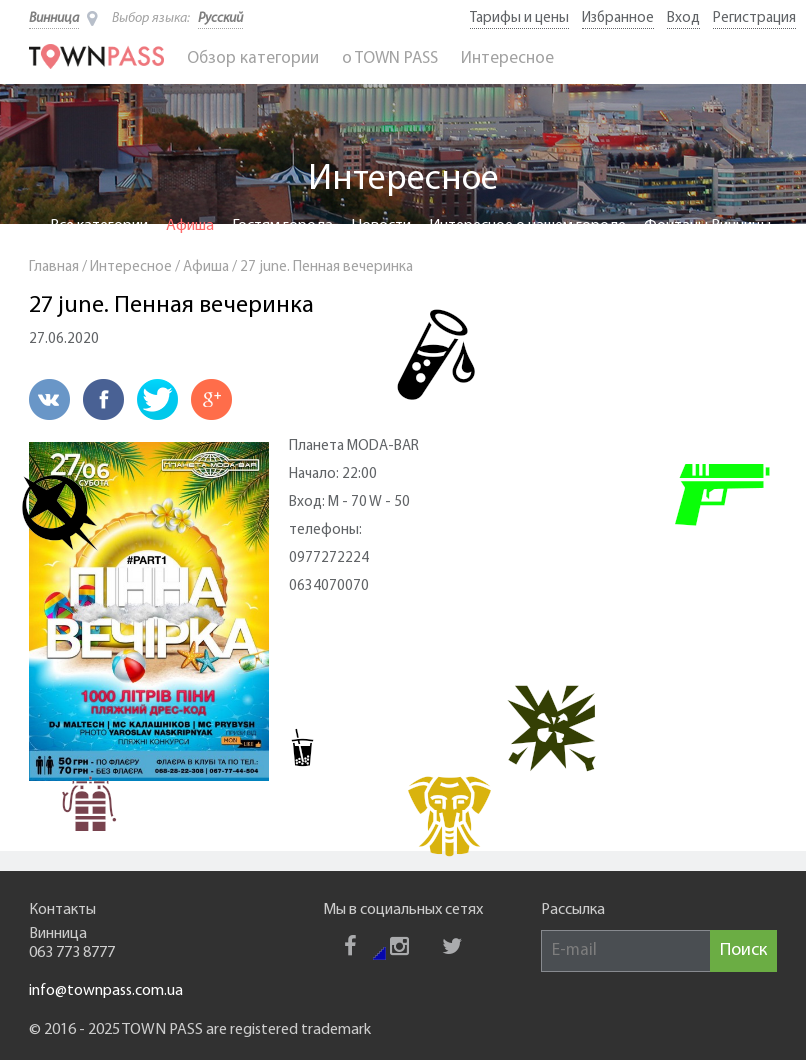  Describe the element at coordinates (90, 803) in the screenshot. I see `access diving or scuba equipment settings` at that location.